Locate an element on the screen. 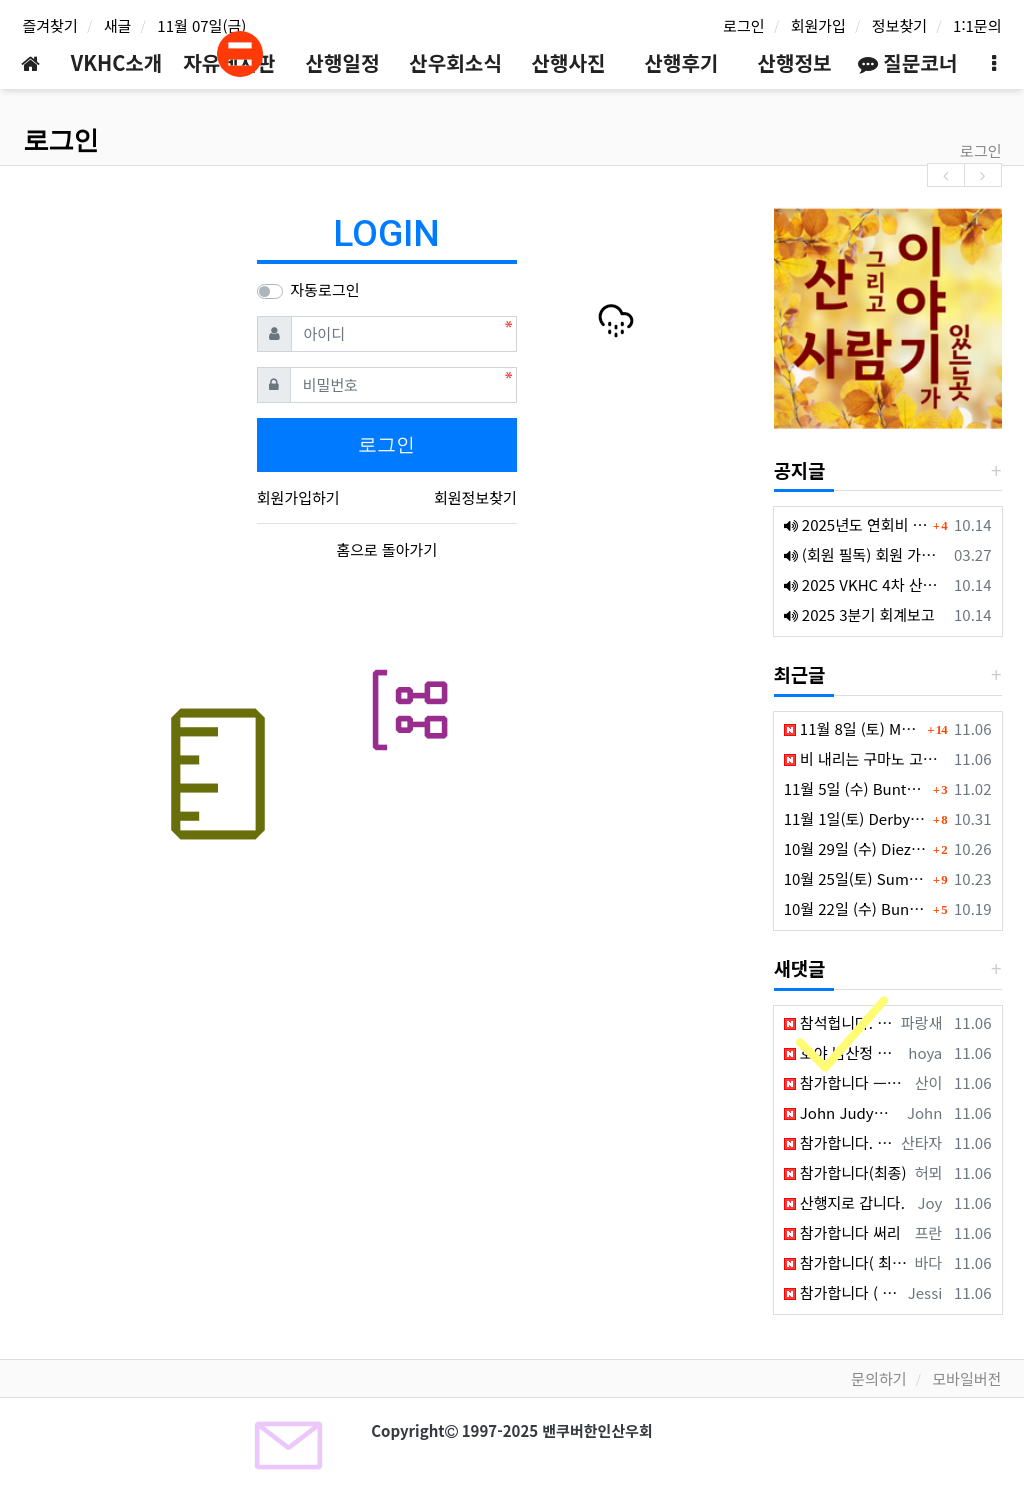 The width and height of the screenshot is (1024, 1507). view or edit measurement units is located at coordinates (218, 774).